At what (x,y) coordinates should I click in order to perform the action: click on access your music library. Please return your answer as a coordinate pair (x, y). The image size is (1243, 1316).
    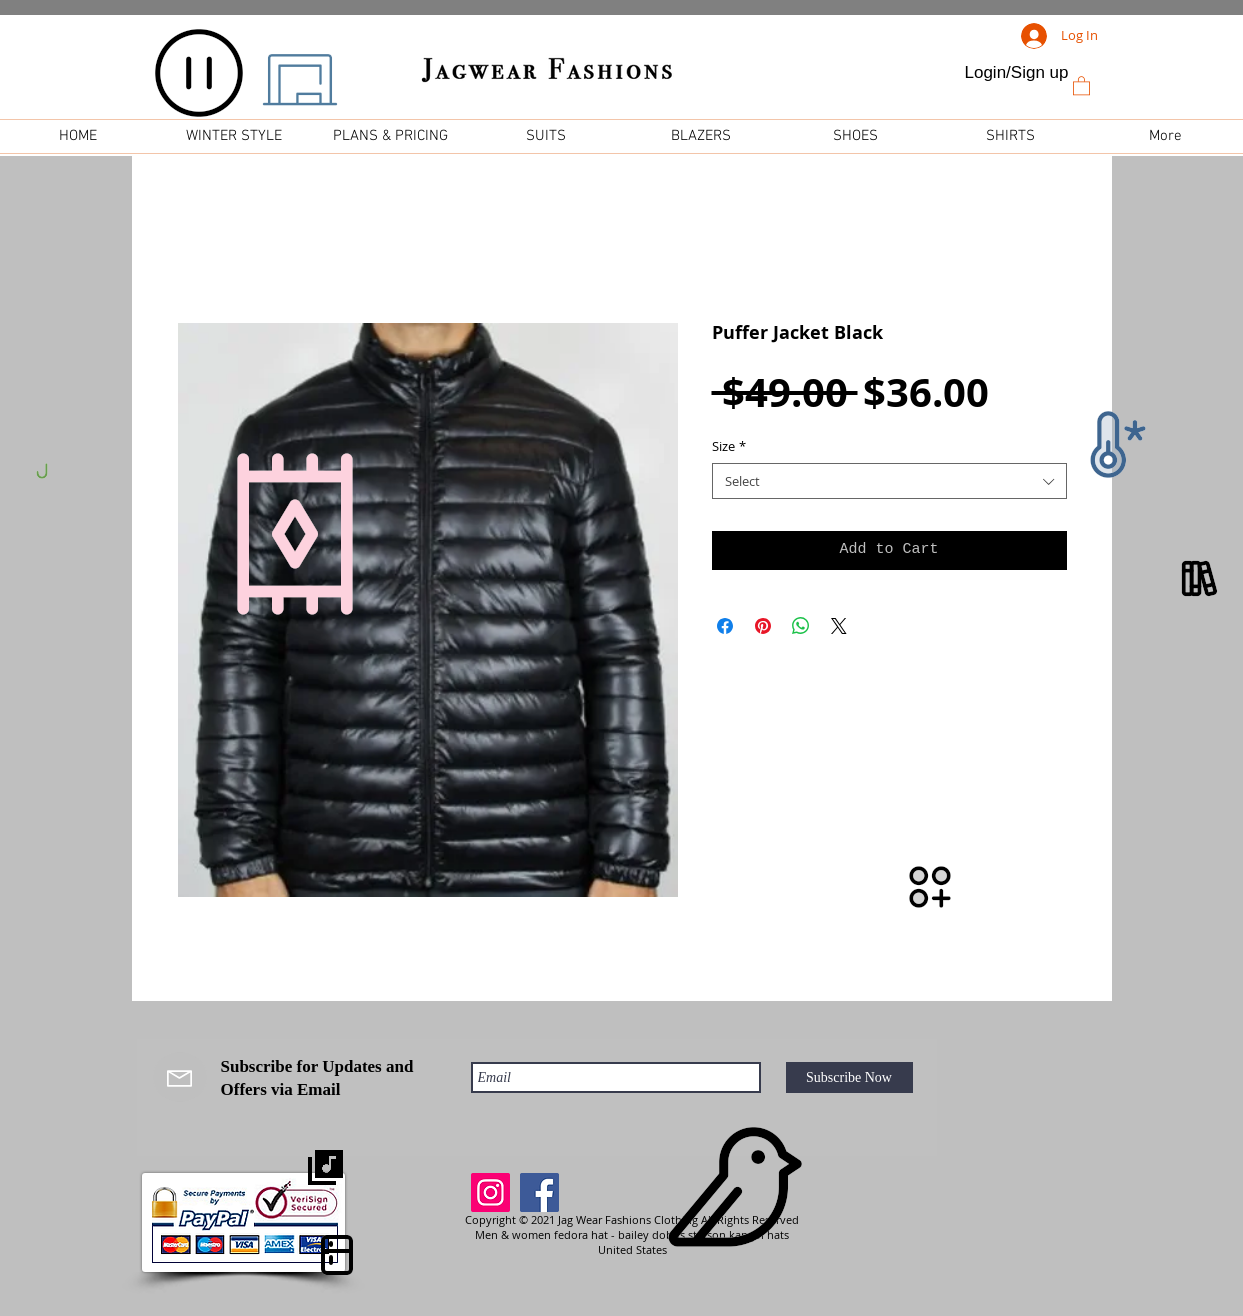
    Looking at the image, I should click on (325, 1167).